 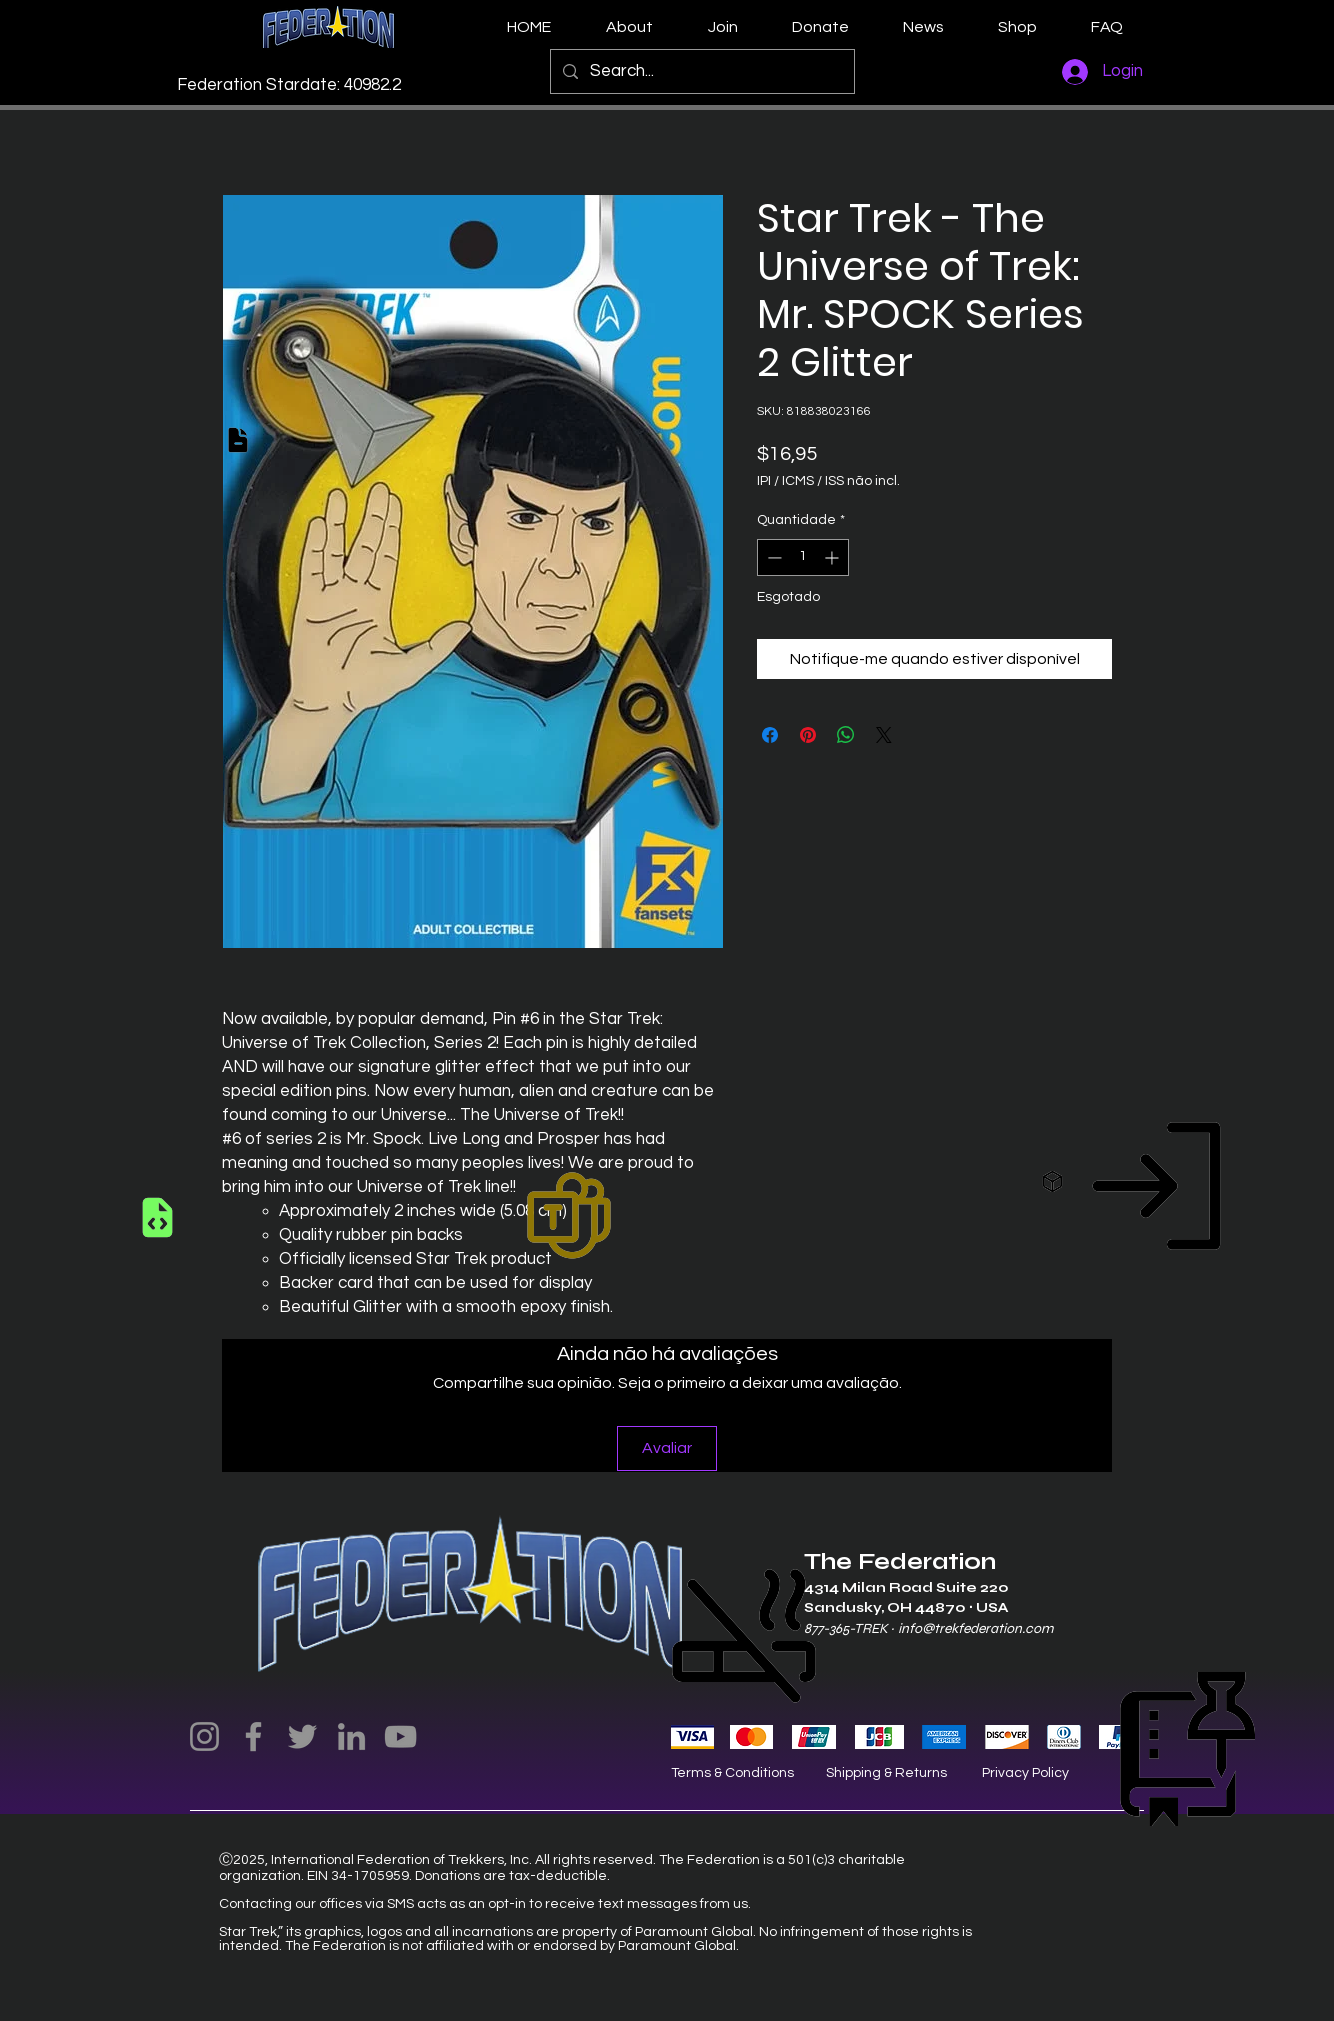 I want to click on remove content from a document, so click(x=238, y=440).